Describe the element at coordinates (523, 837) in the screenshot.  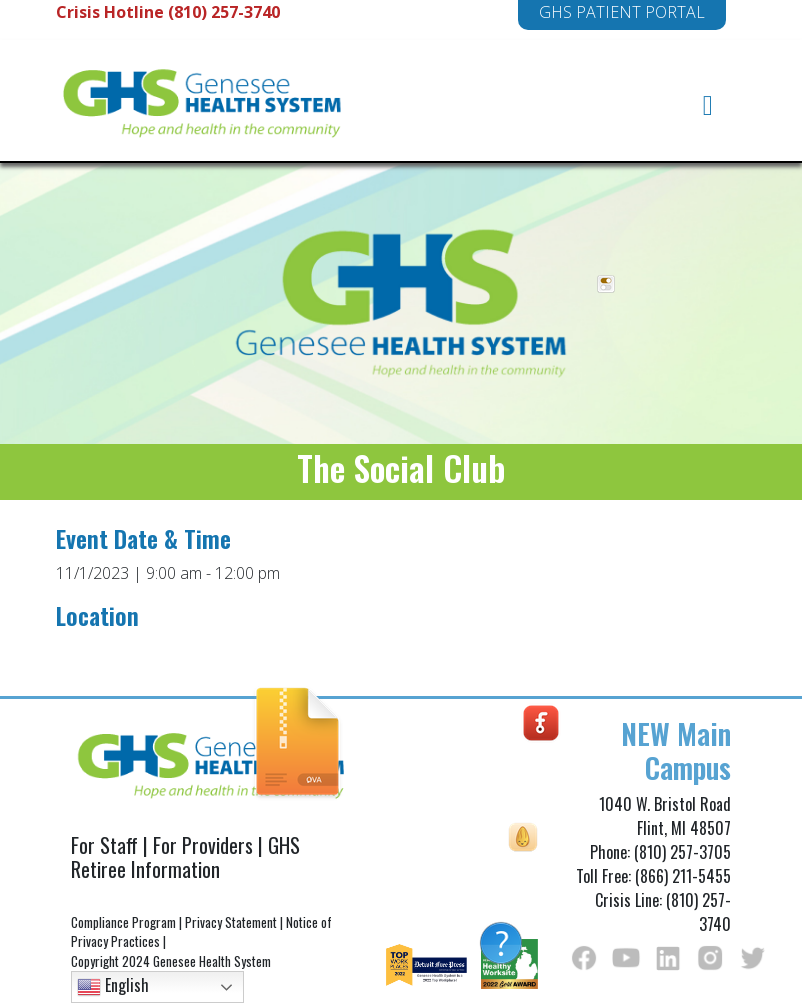
I see `open the almond app` at that location.